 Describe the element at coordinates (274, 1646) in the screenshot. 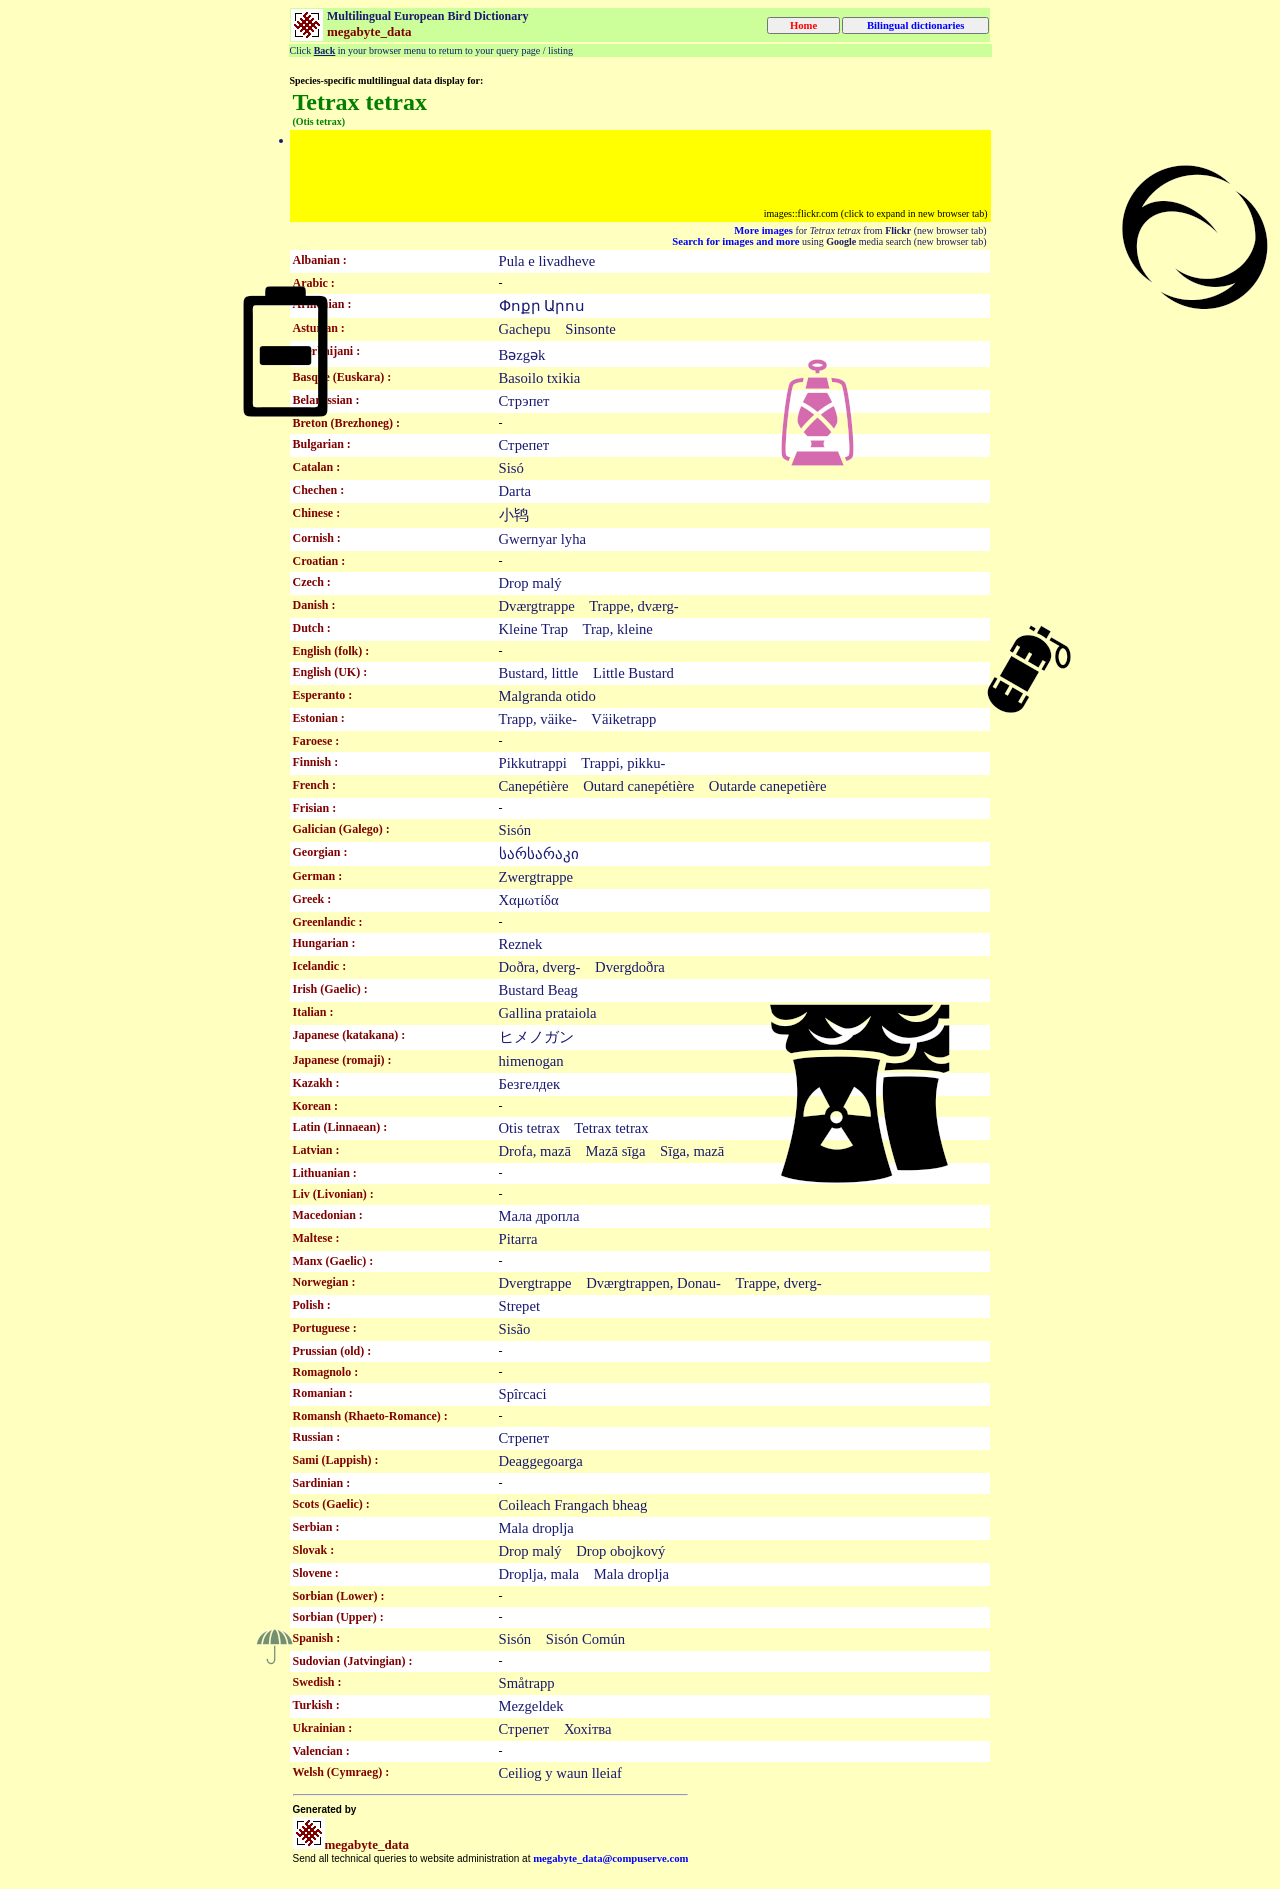

I see `view weather forecast or rain conditions` at that location.